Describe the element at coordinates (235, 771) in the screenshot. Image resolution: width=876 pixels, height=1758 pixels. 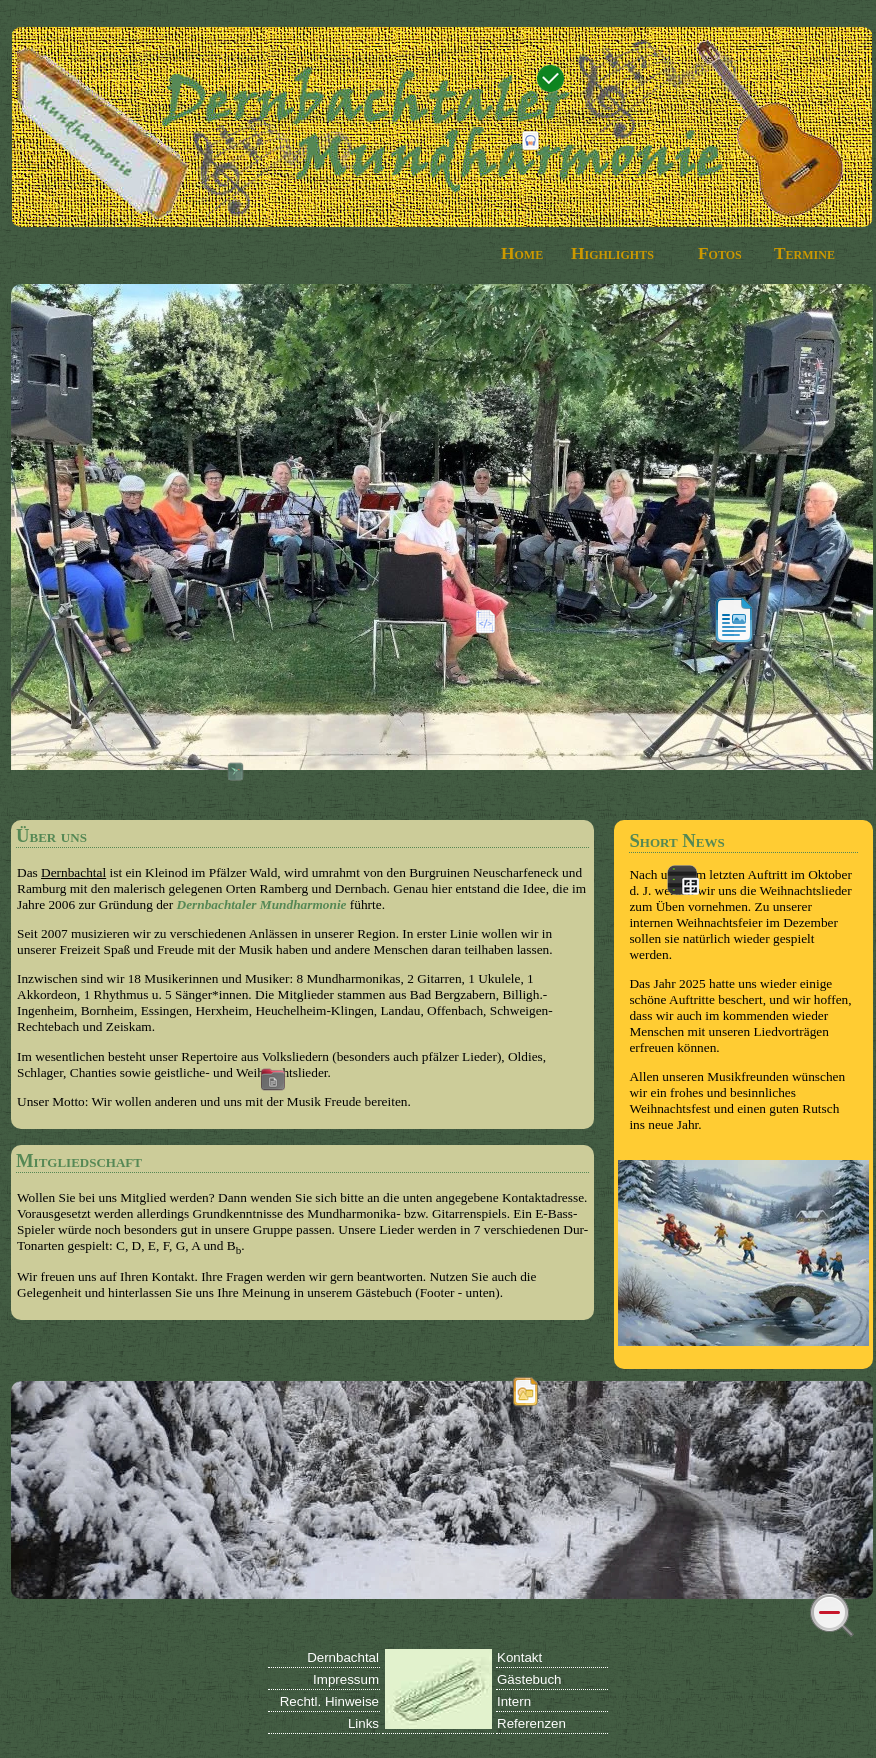
I see `snap application package file` at that location.